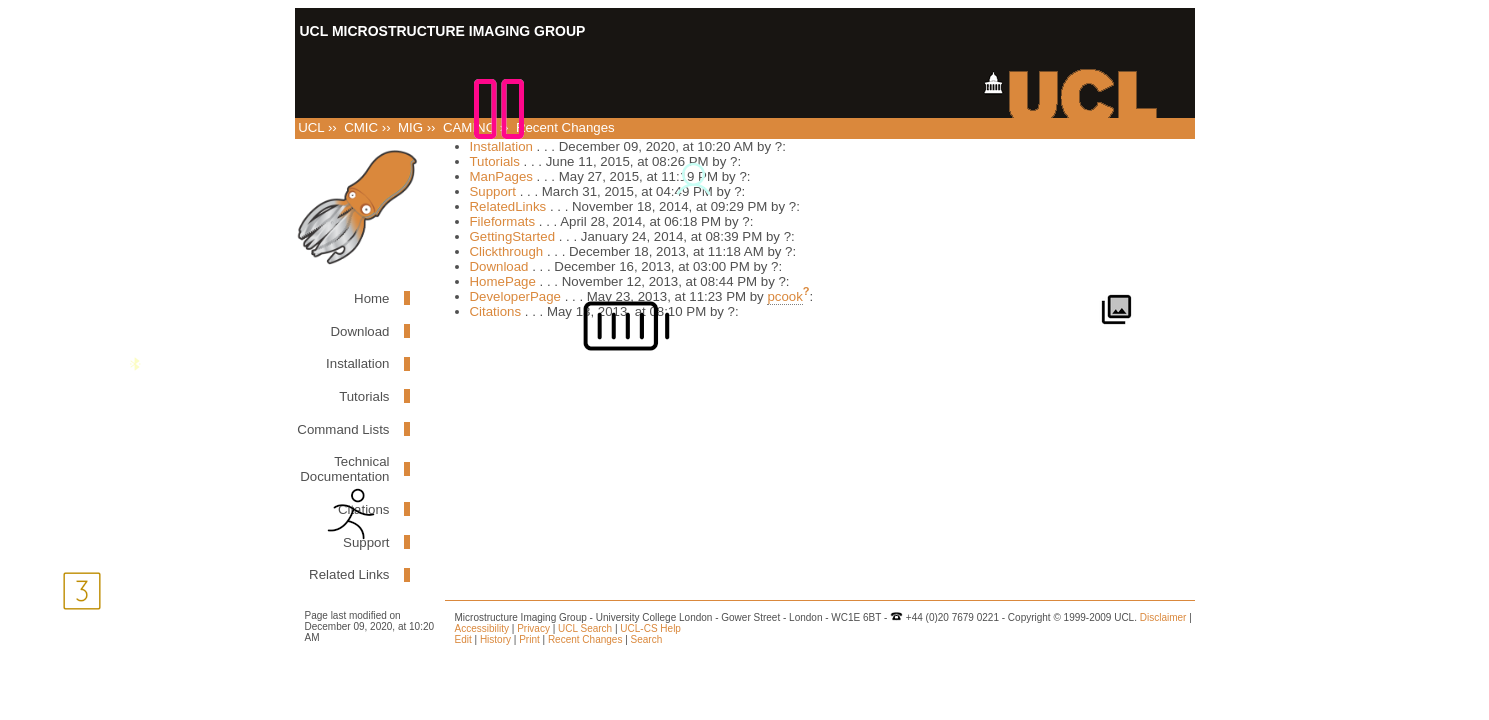 Image resolution: width=1489 pixels, height=720 pixels. Describe the element at coordinates (82, 591) in the screenshot. I see `indicates step 3 in a multi-step process` at that location.